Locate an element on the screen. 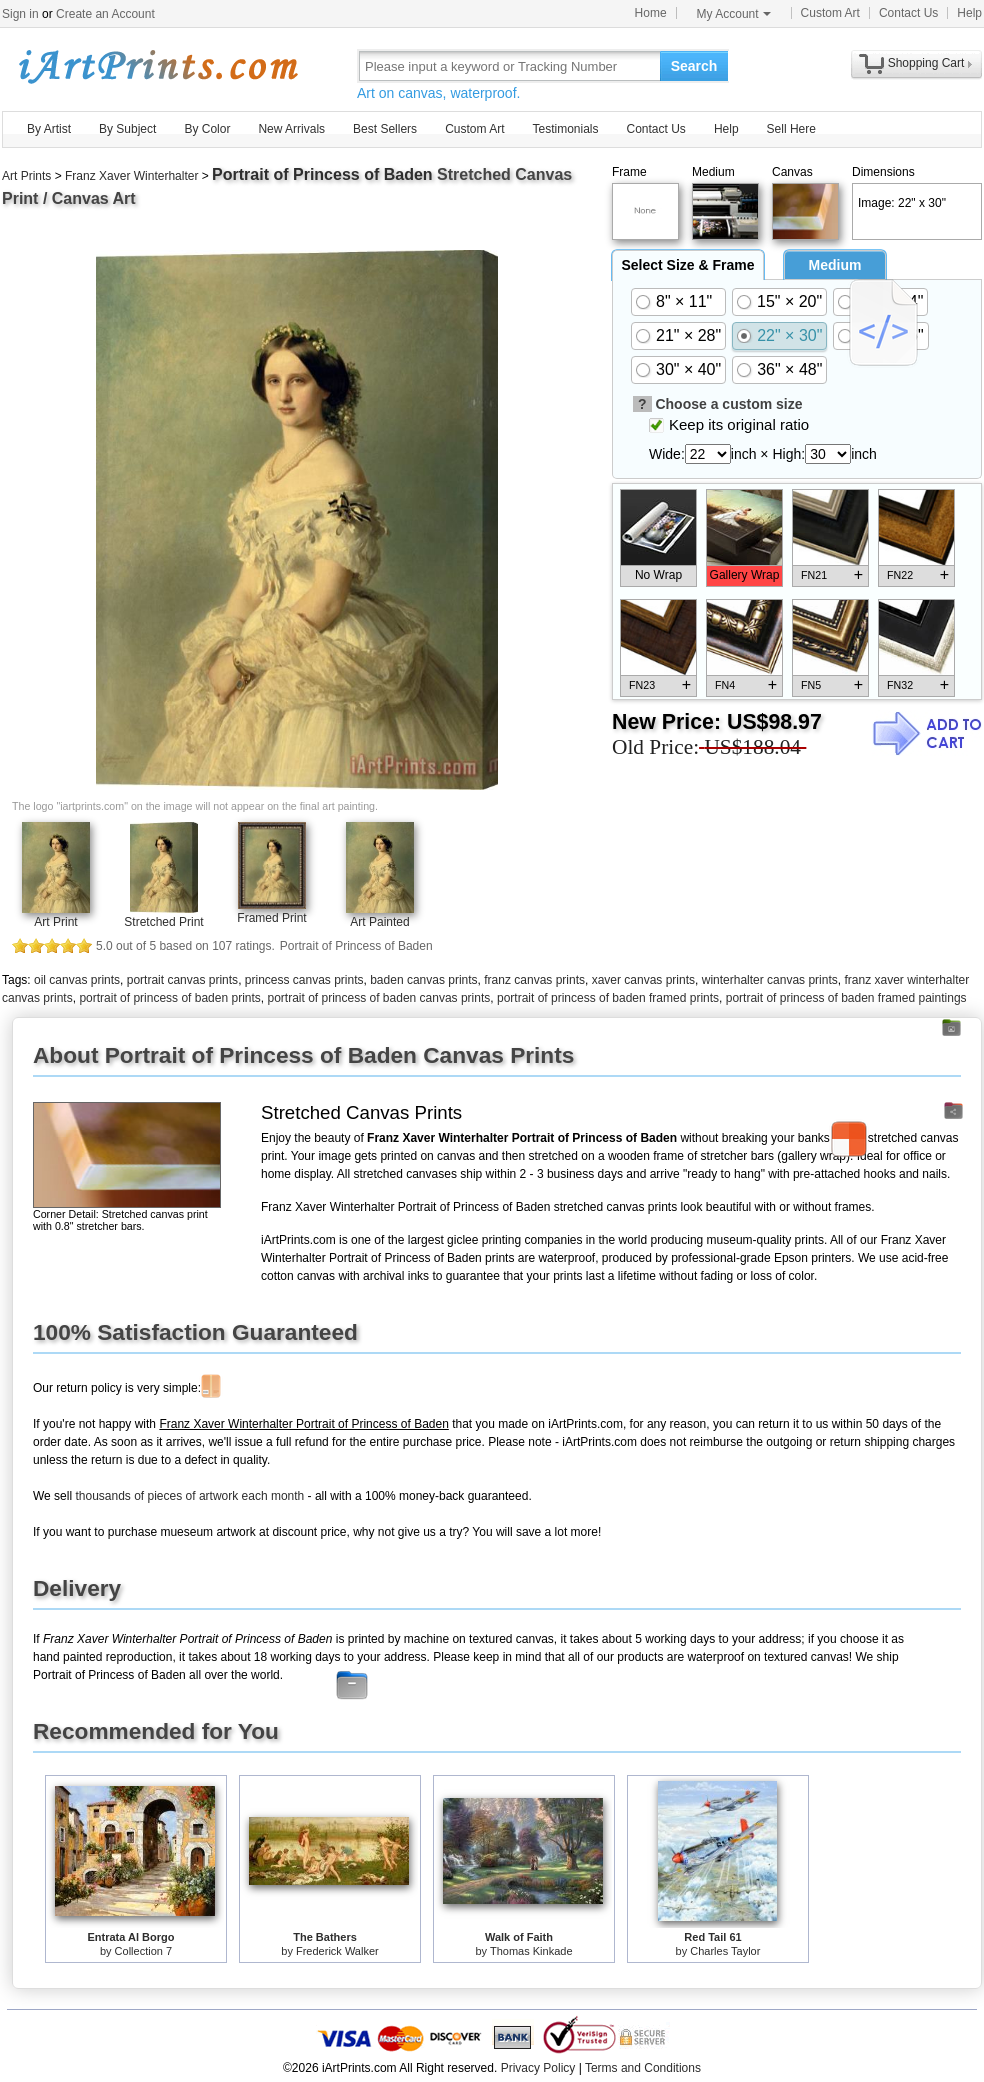 The width and height of the screenshot is (984, 2082). an HTML or web document file is located at coordinates (883, 322).